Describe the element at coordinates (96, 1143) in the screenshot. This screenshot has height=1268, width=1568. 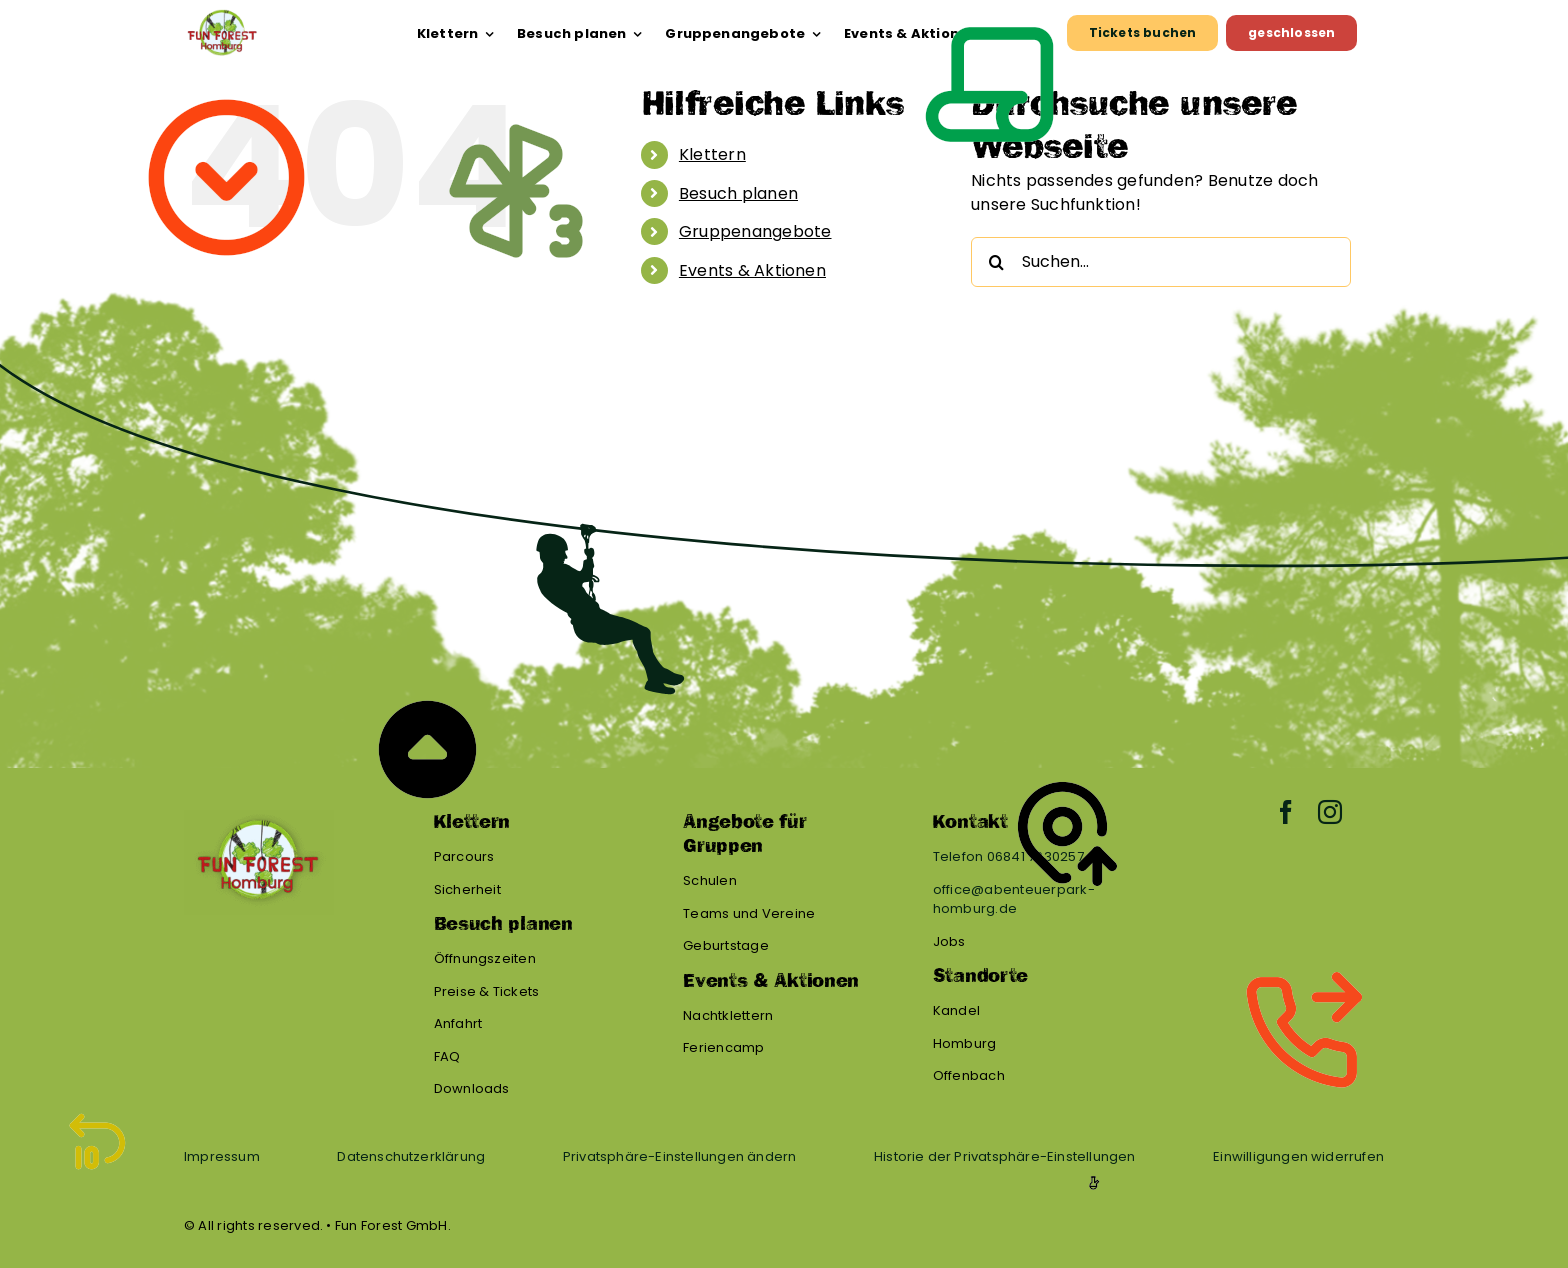
I see `skip backward 10 seconds` at that location.